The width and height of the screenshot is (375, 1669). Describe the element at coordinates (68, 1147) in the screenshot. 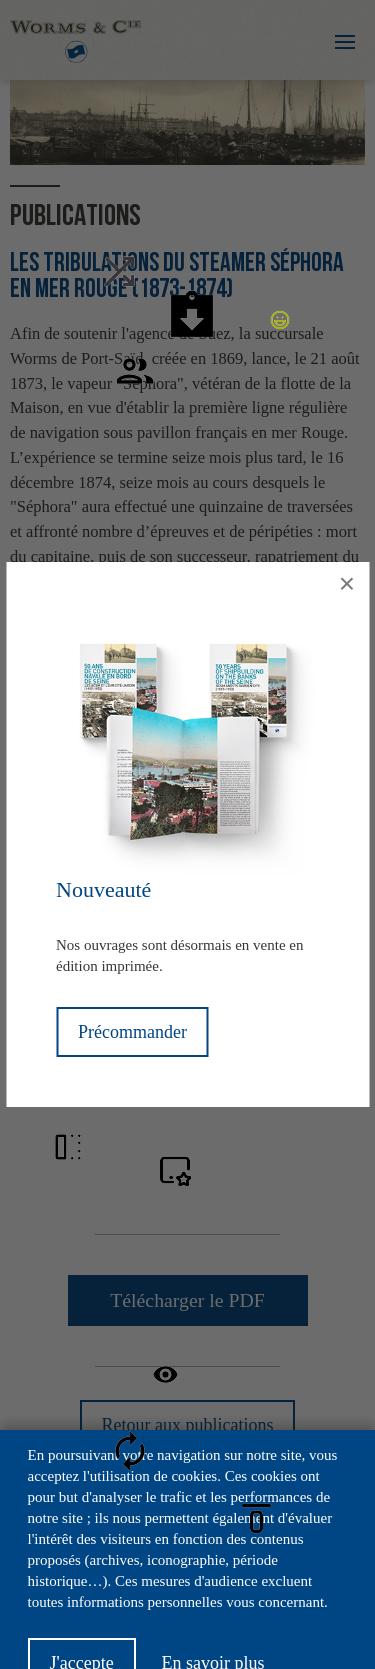

I see `align selected element to the left` at that location.